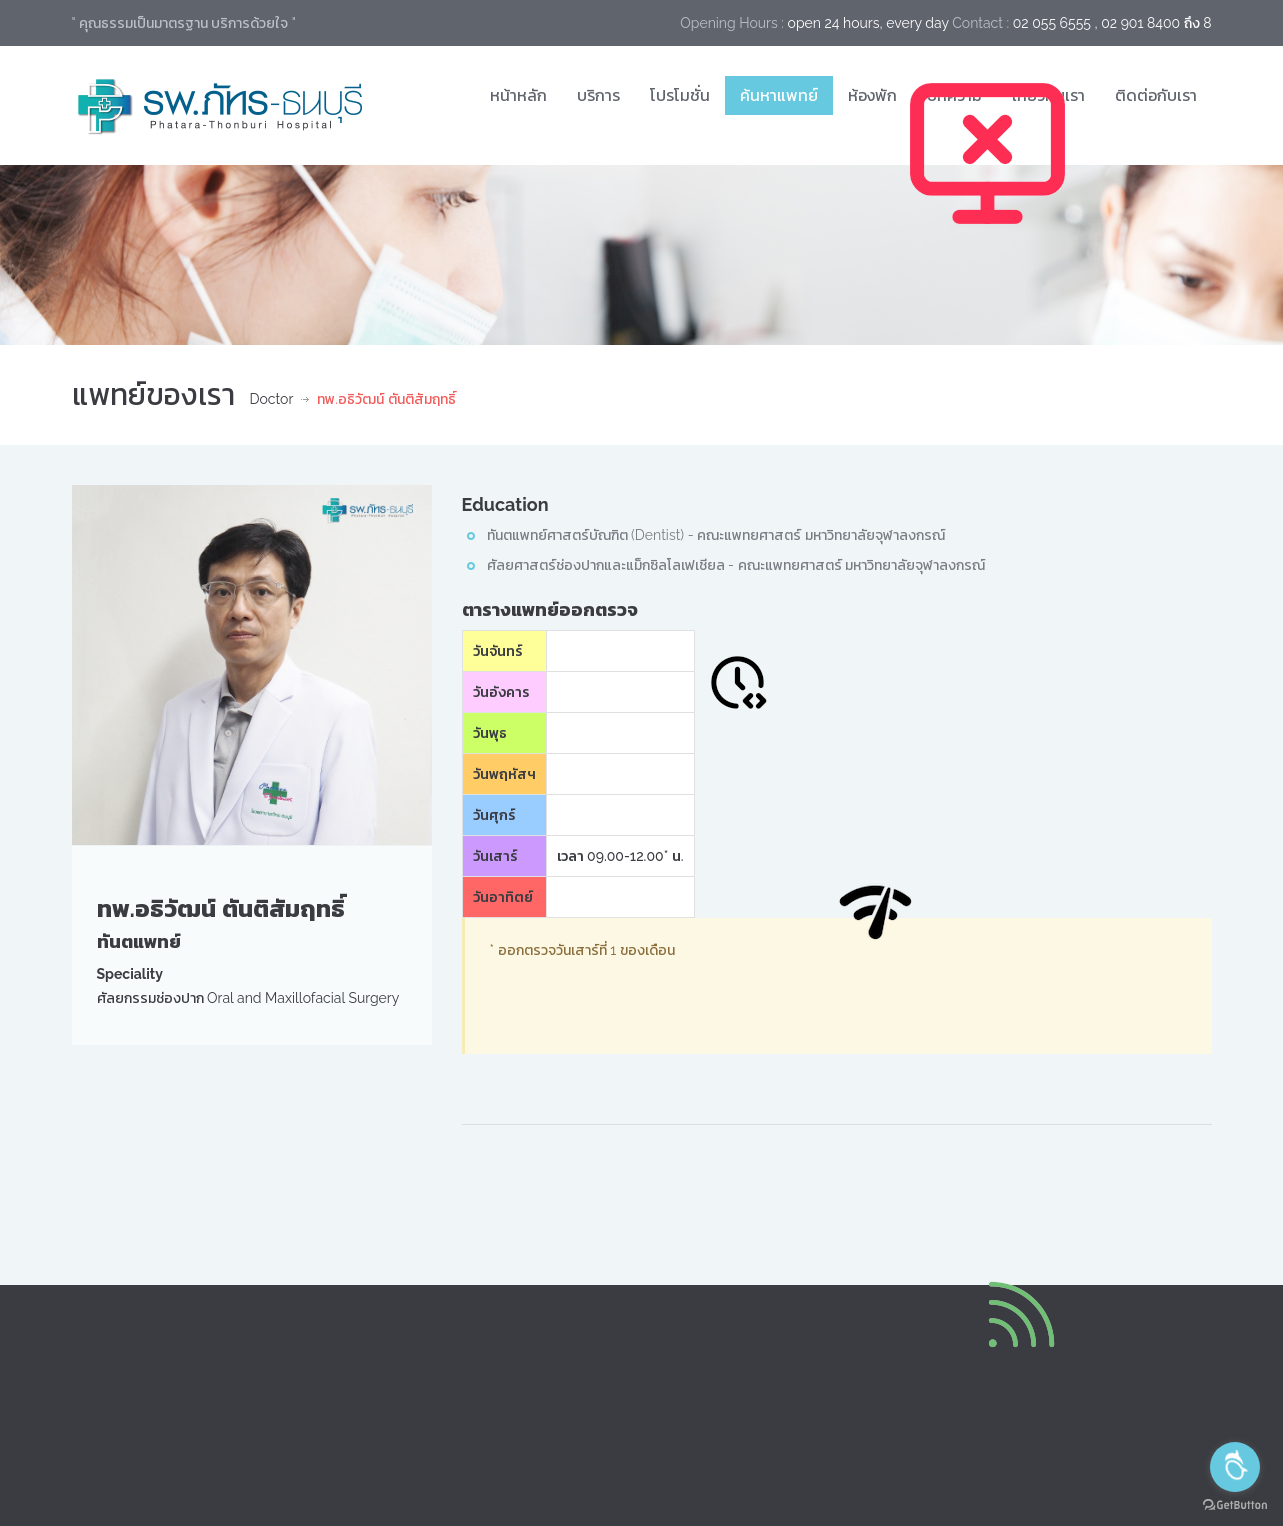 The image size is (1283, 1526). I want to click on disconnect or disable display, so click(987, 153).